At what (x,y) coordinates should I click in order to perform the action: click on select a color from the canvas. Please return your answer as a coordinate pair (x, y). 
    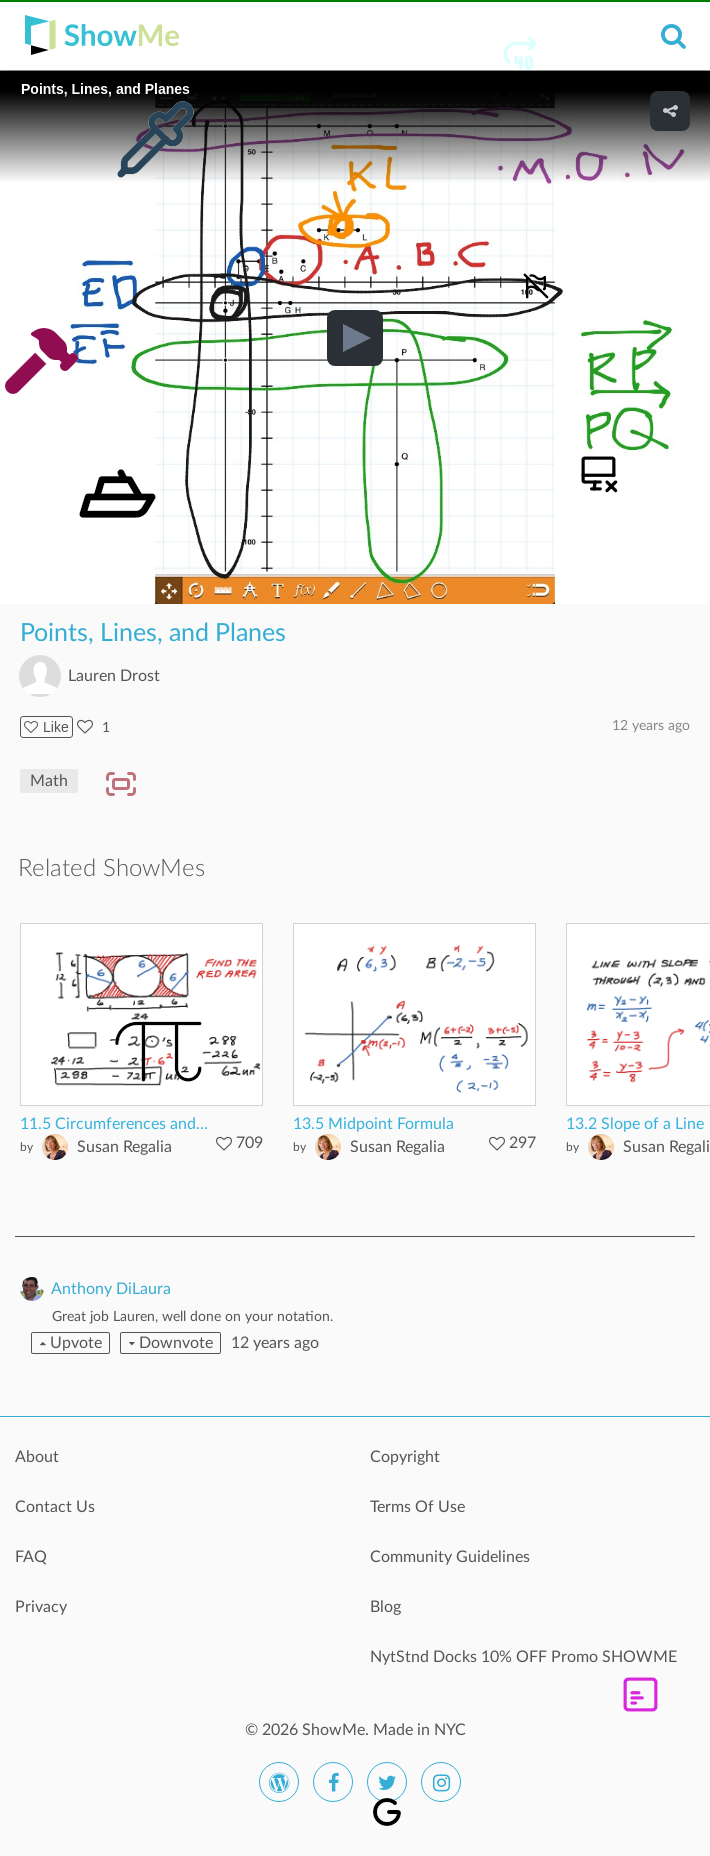
    Looking at the image, I should click on (155, 139).